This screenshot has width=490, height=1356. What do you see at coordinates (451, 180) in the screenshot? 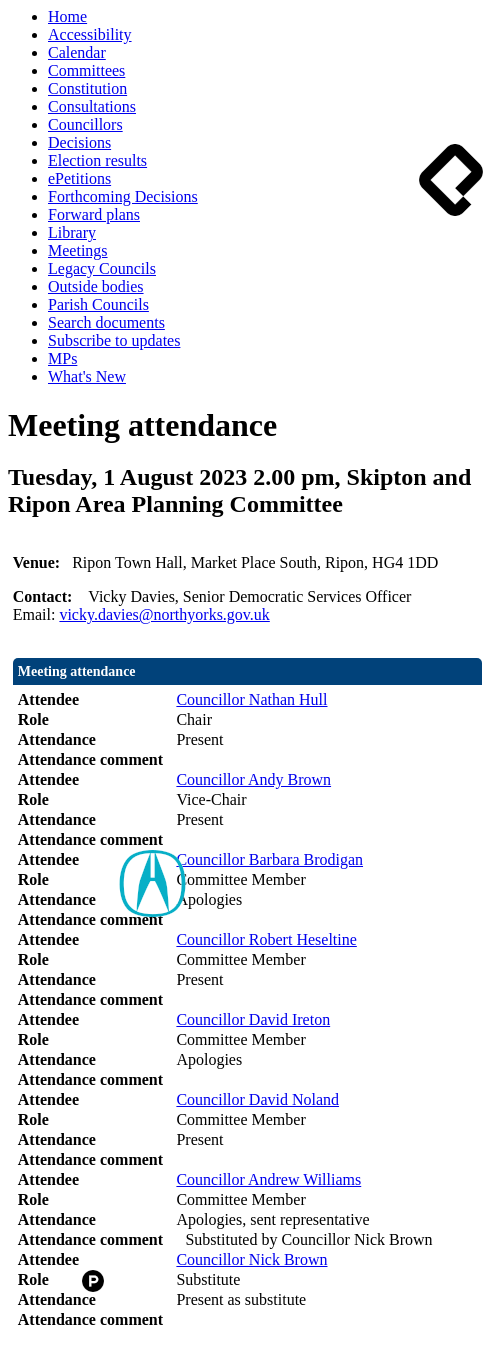
I see `open the Platzi learning platform` at bounding box center [451, 180].